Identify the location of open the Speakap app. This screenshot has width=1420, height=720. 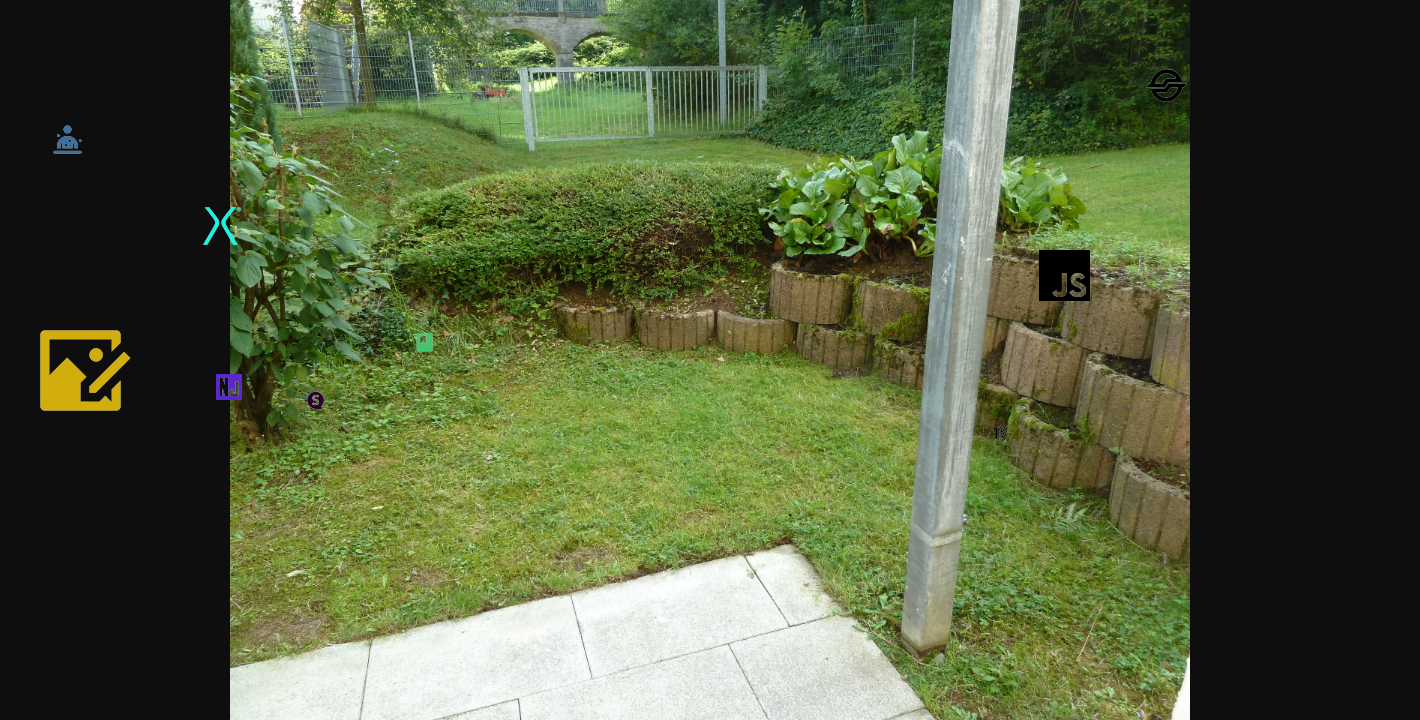
(315, 400).